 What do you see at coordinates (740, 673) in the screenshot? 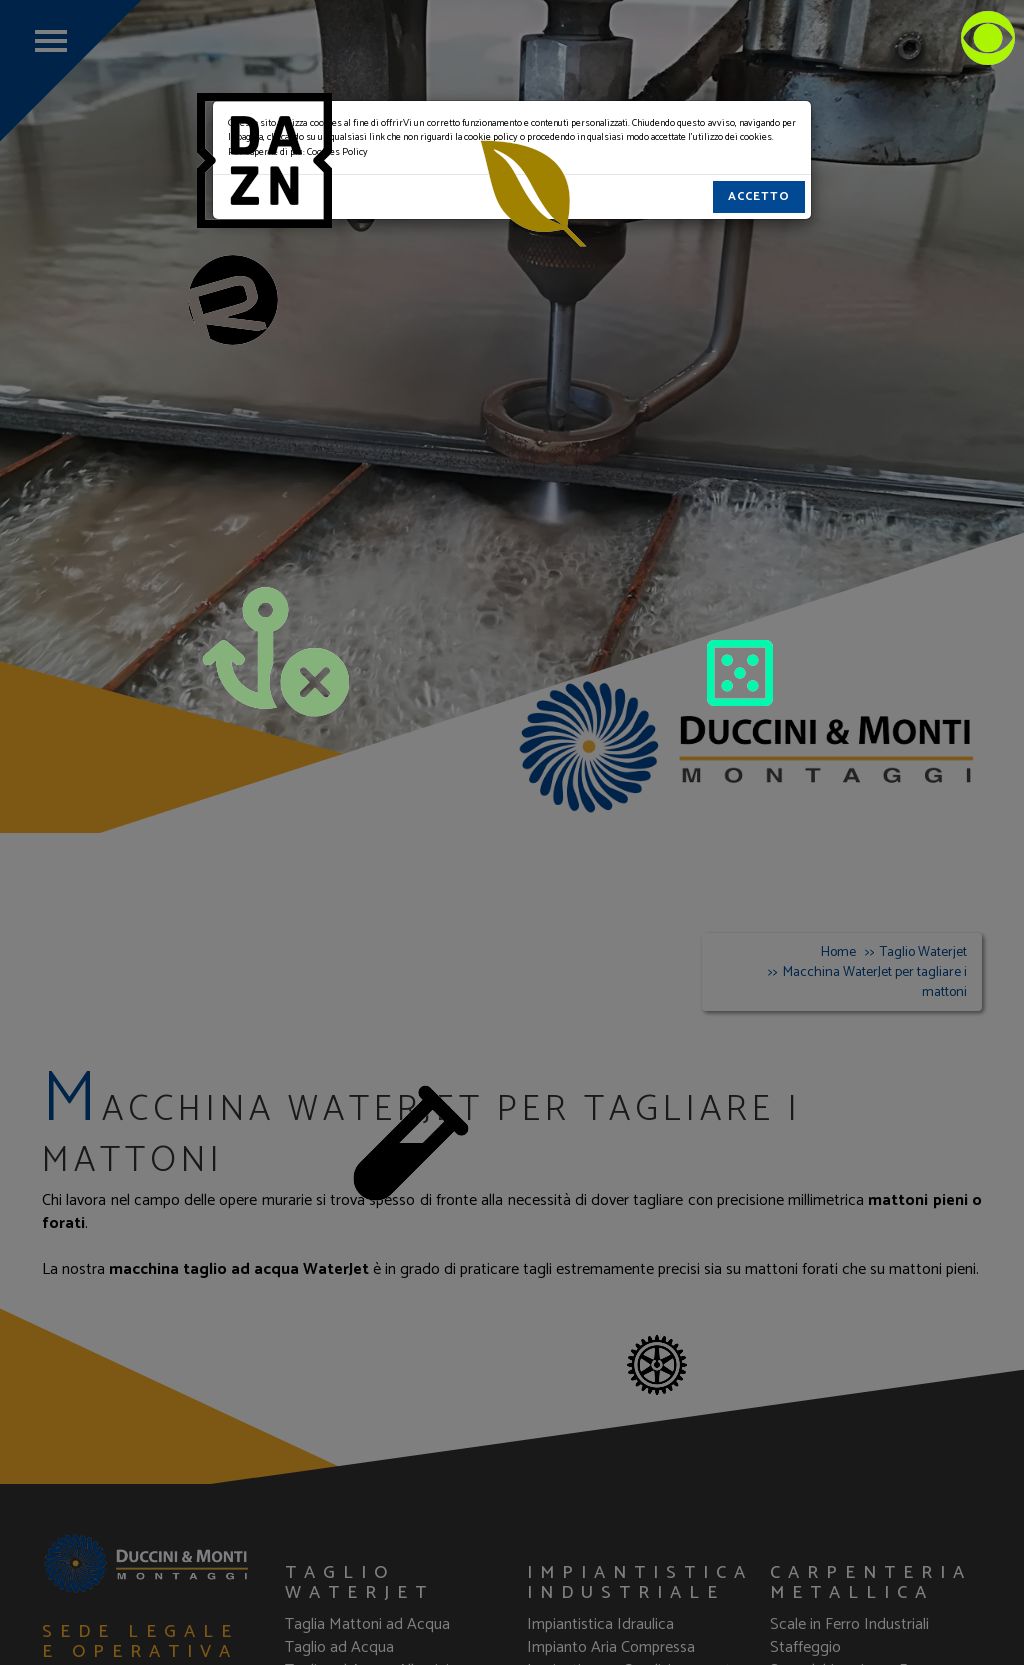
I see `randomize or shuffle content` at bounding box center [740, 673].